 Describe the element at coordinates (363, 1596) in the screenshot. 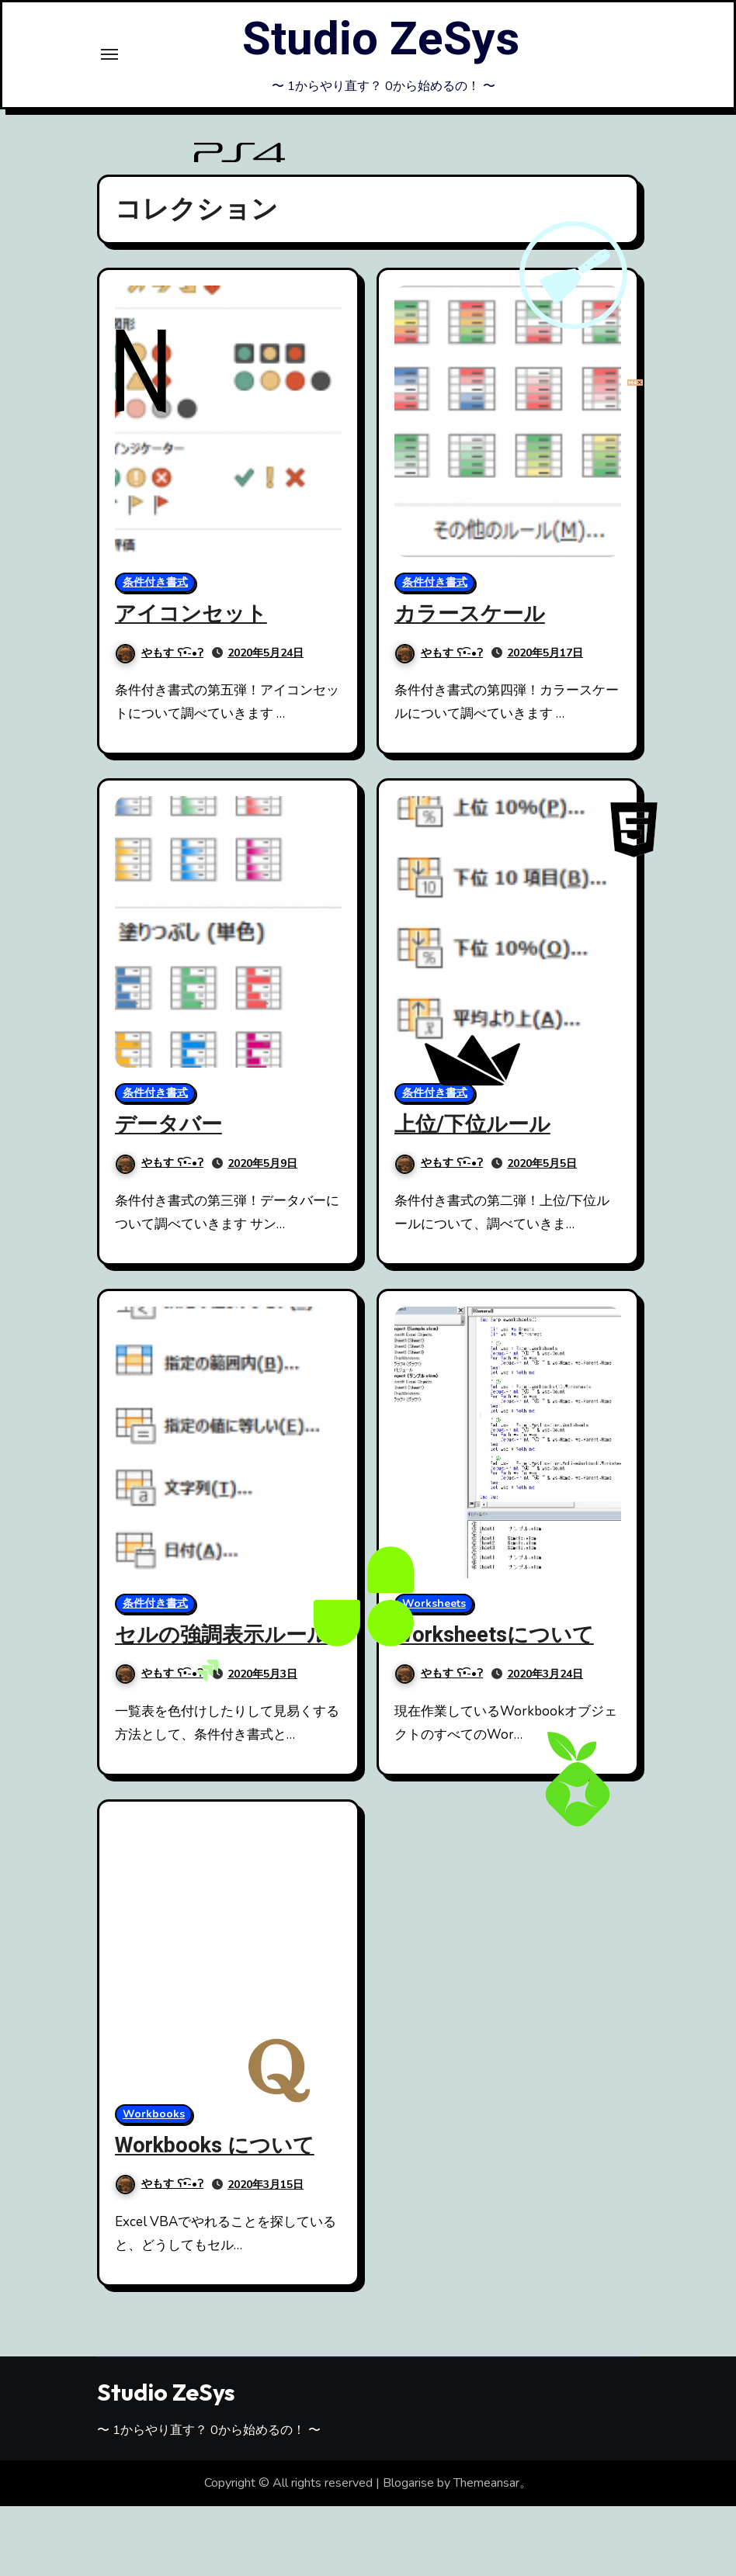

I see `unocss framework logo` at that location.